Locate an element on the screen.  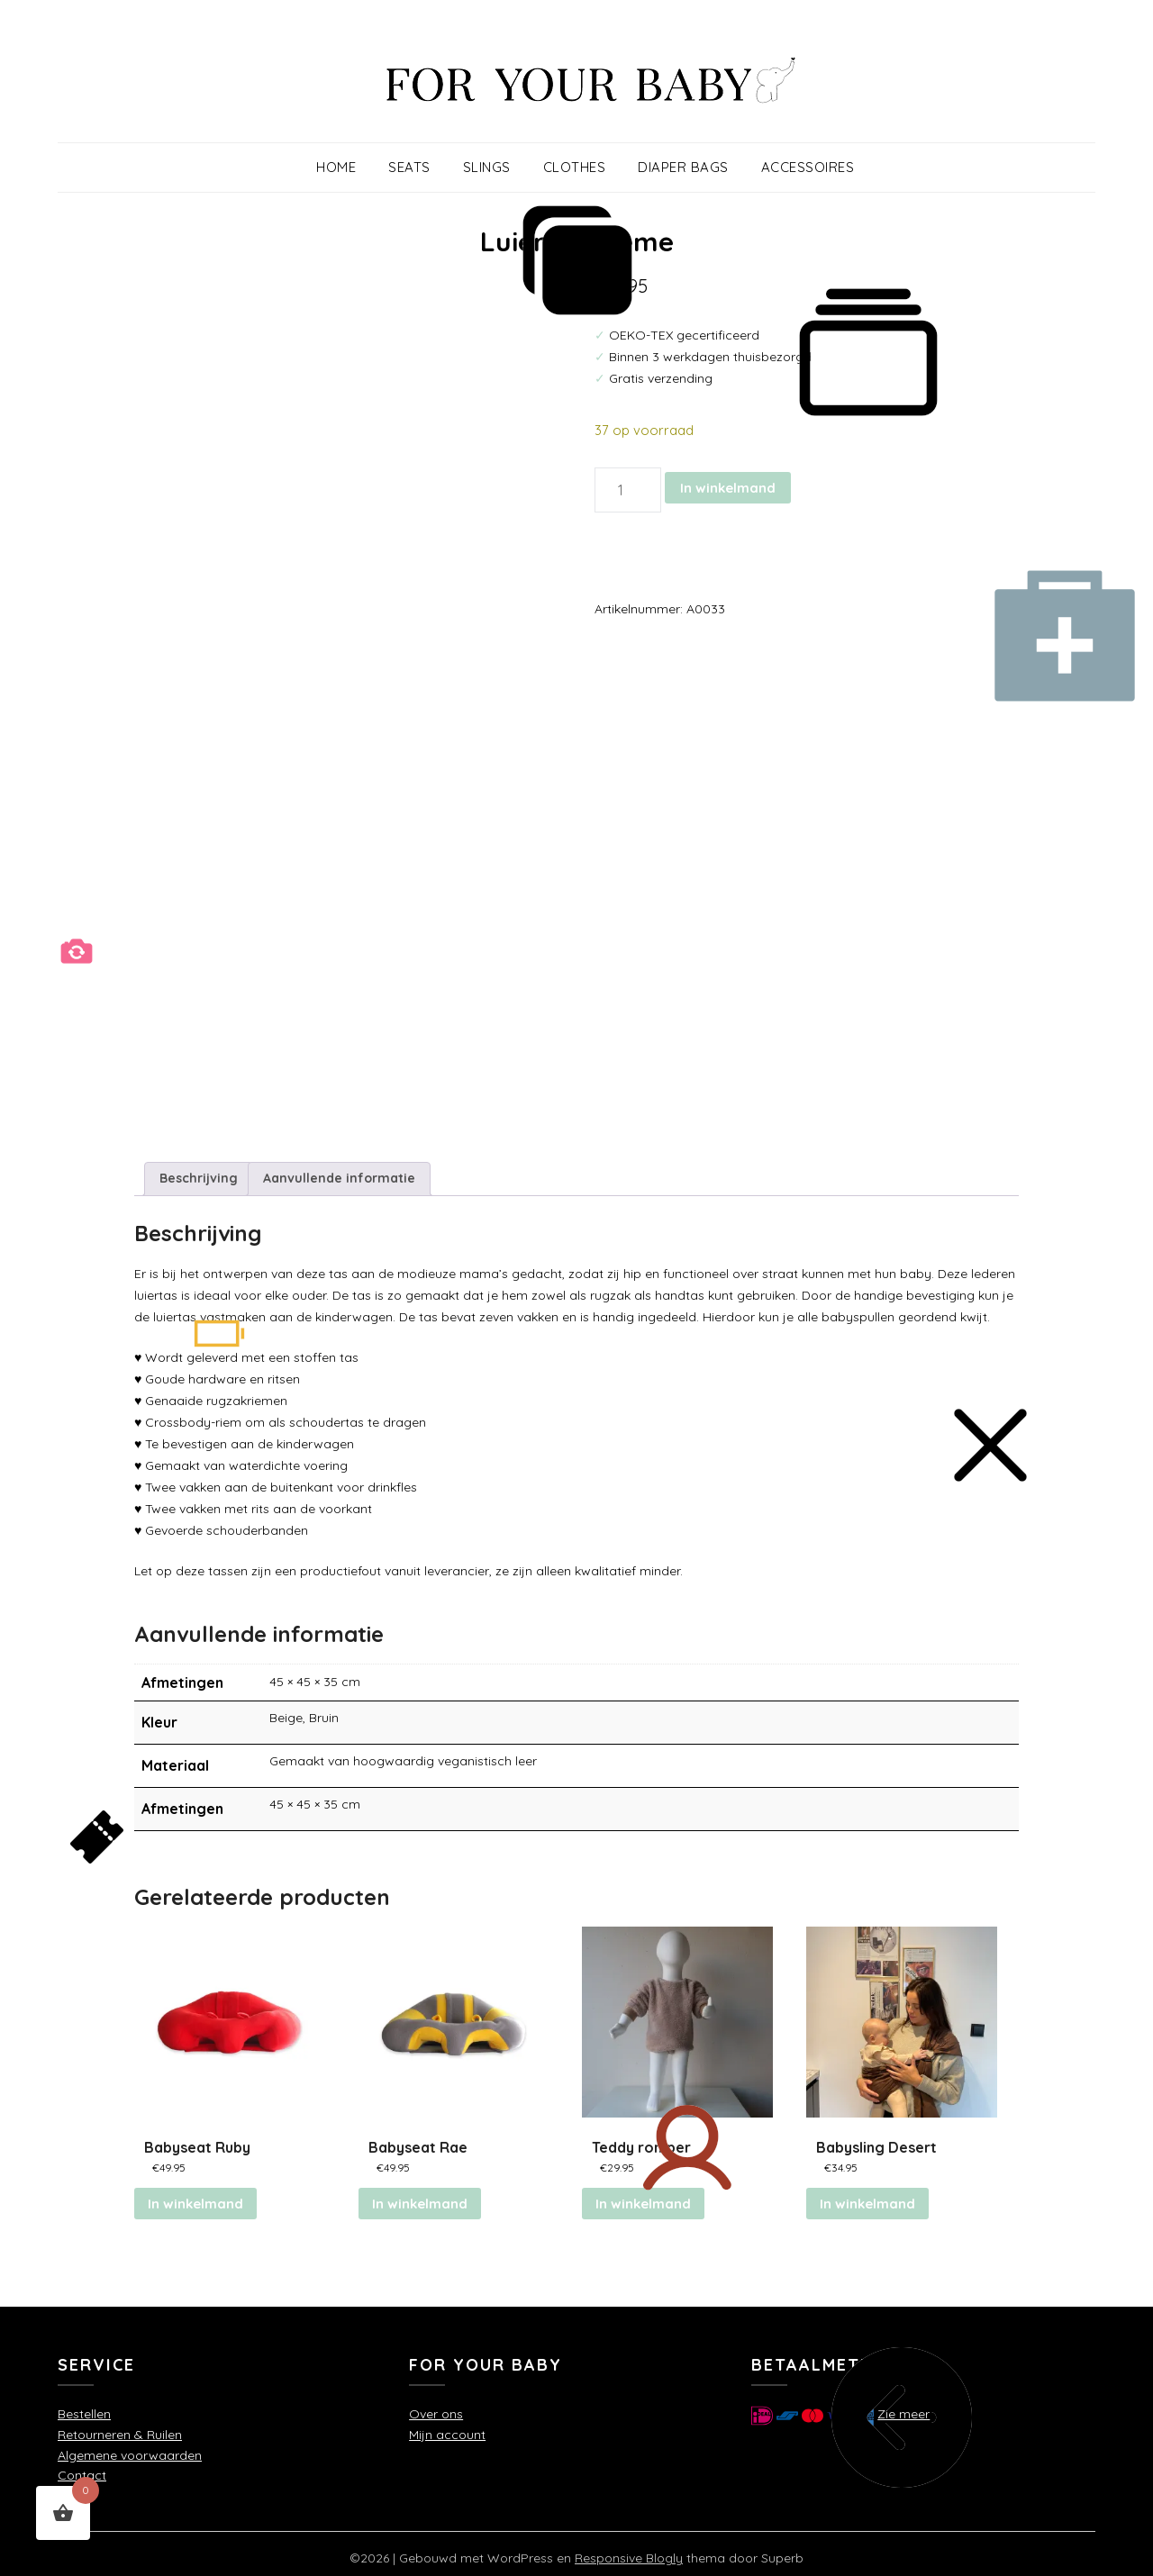
view your tickets or passes is located at coordinates (96, 1837).